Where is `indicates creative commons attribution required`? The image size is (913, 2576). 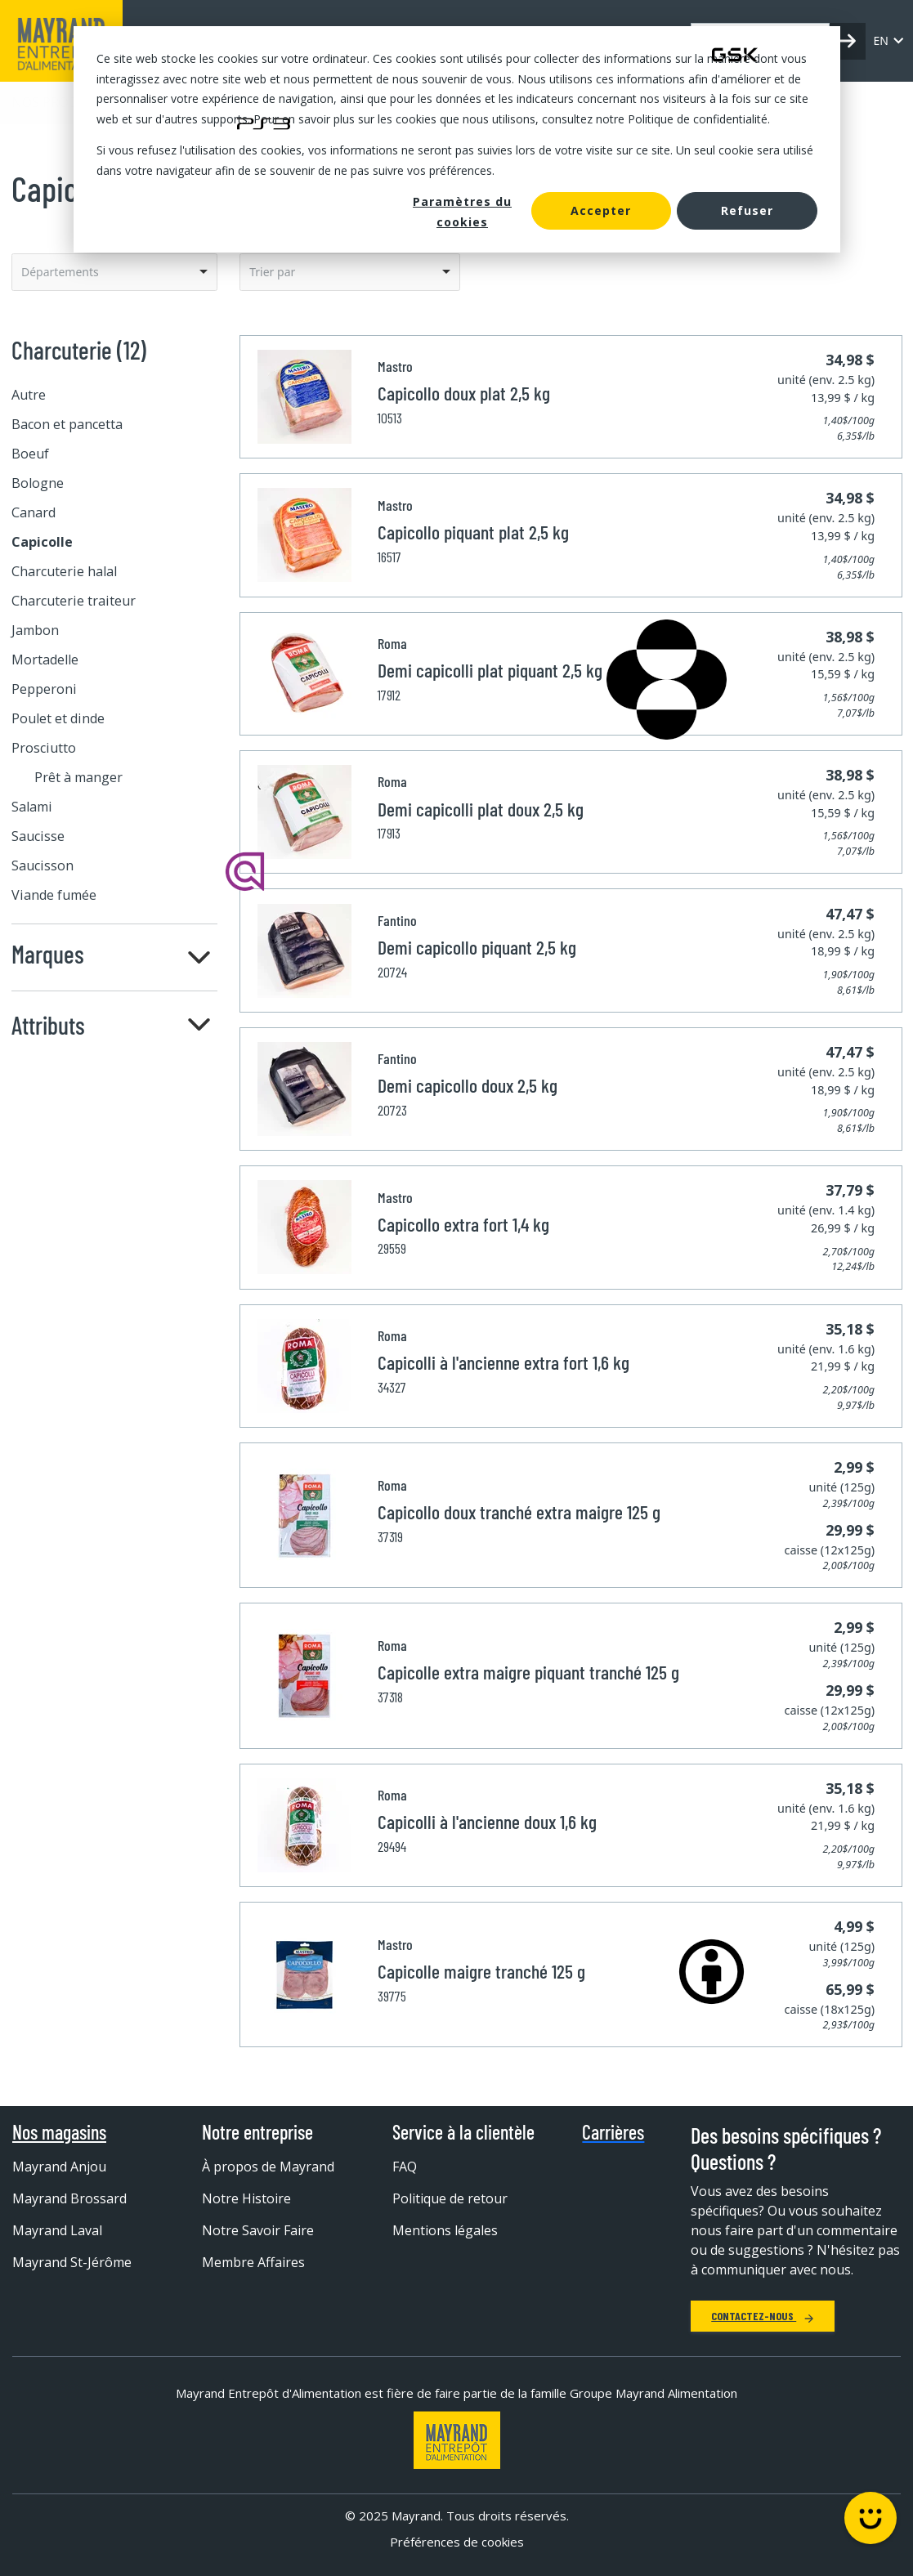 indicates creative commons attribution required is located at coordinates (711, 1971).